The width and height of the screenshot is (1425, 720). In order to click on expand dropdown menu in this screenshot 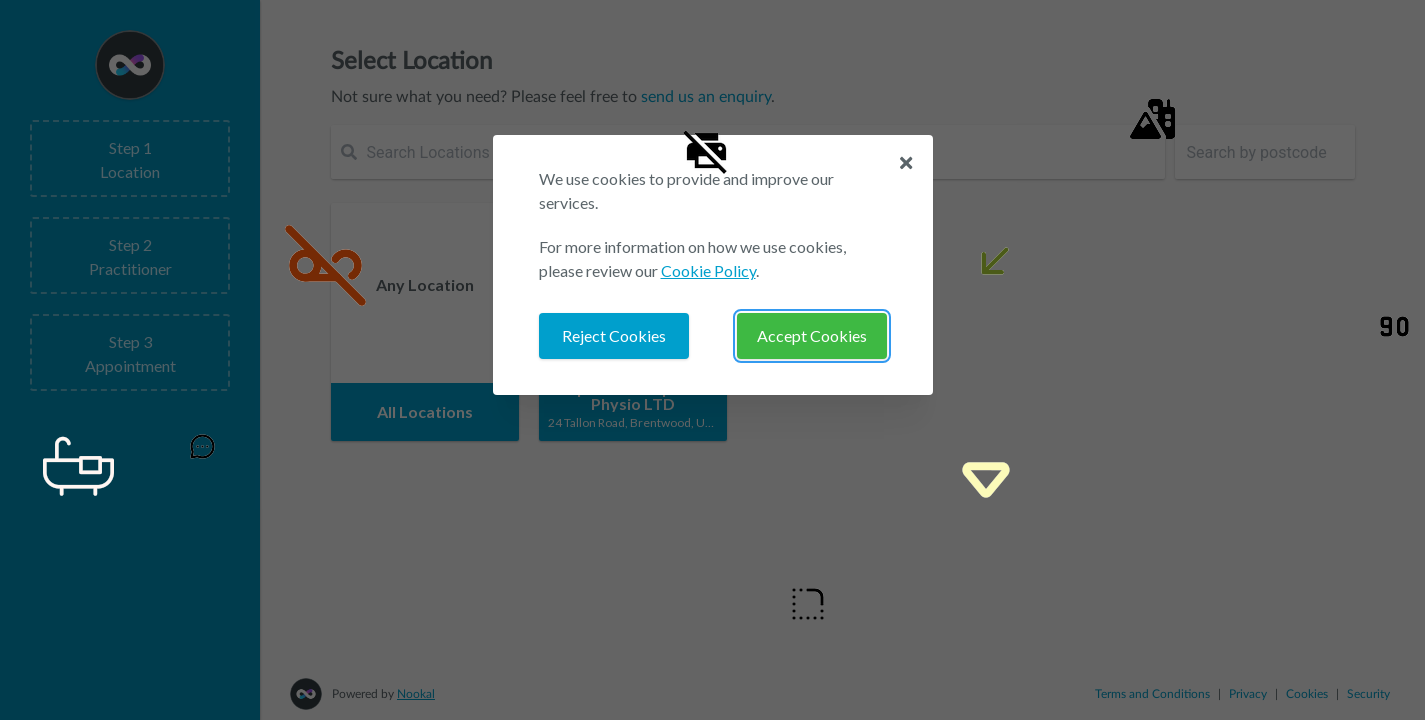, I will do `click(986, 478)`.